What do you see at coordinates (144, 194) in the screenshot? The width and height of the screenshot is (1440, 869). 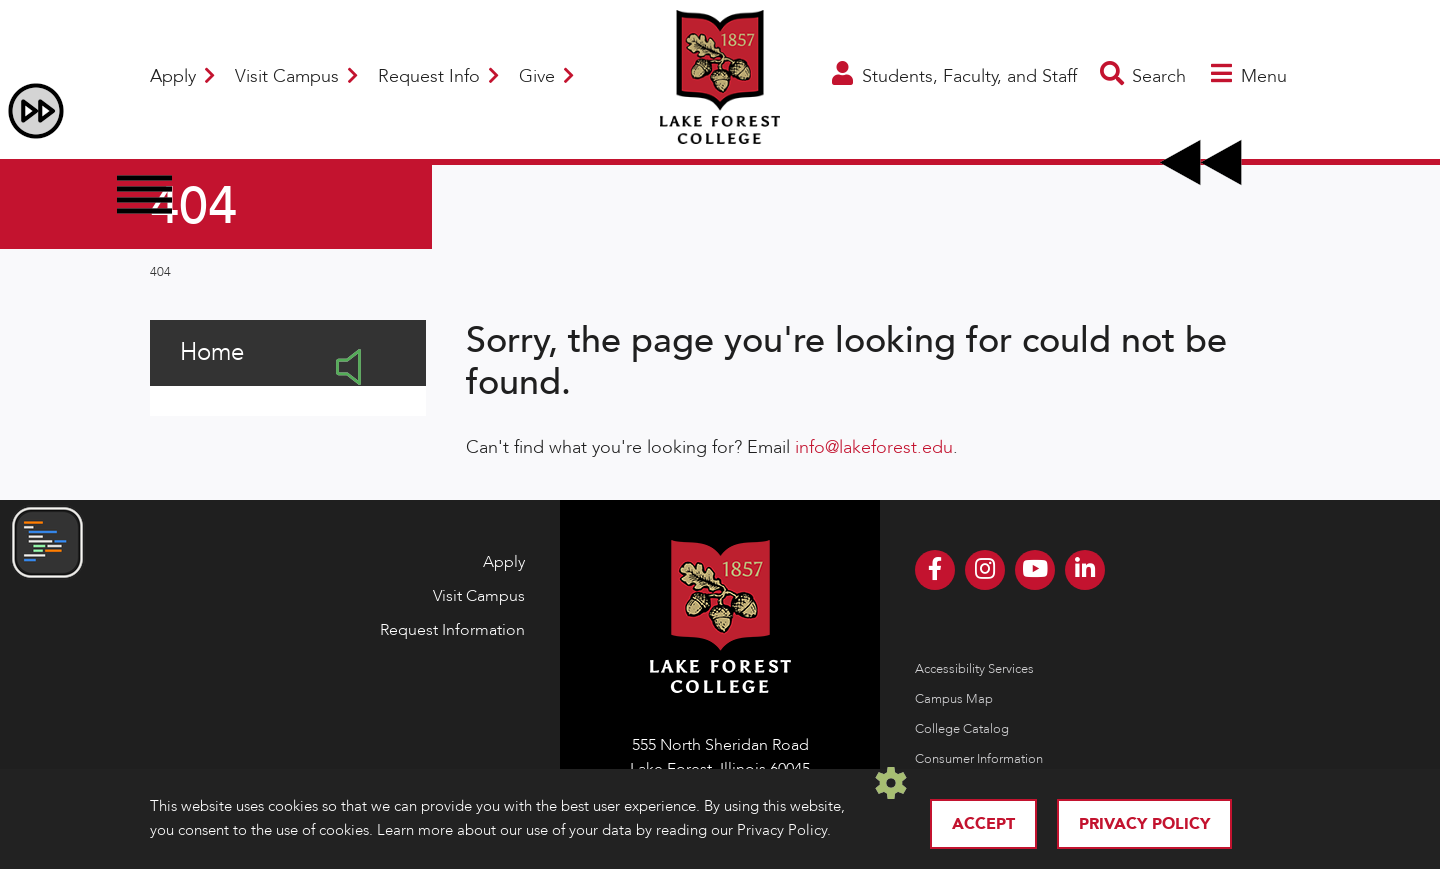 I see `switch to list view` at bounding box center [144, 194].